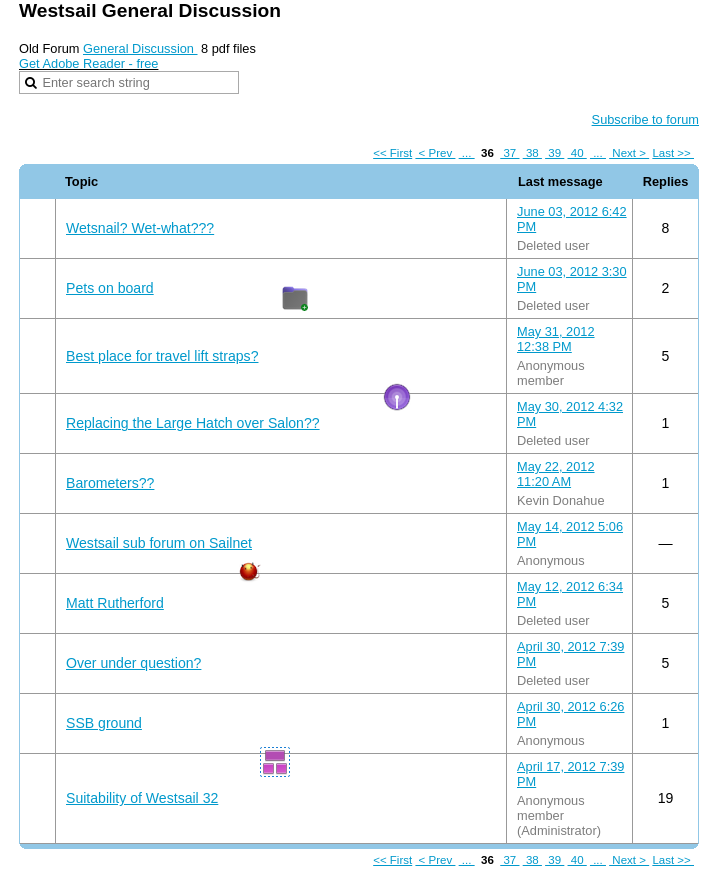 Image resolution: width=719 pixels, height=882 pixels. What do you see at coordinates (275, 762) in the screenshot?
I see `select all items in the current view` at bounding box center [275, 762].